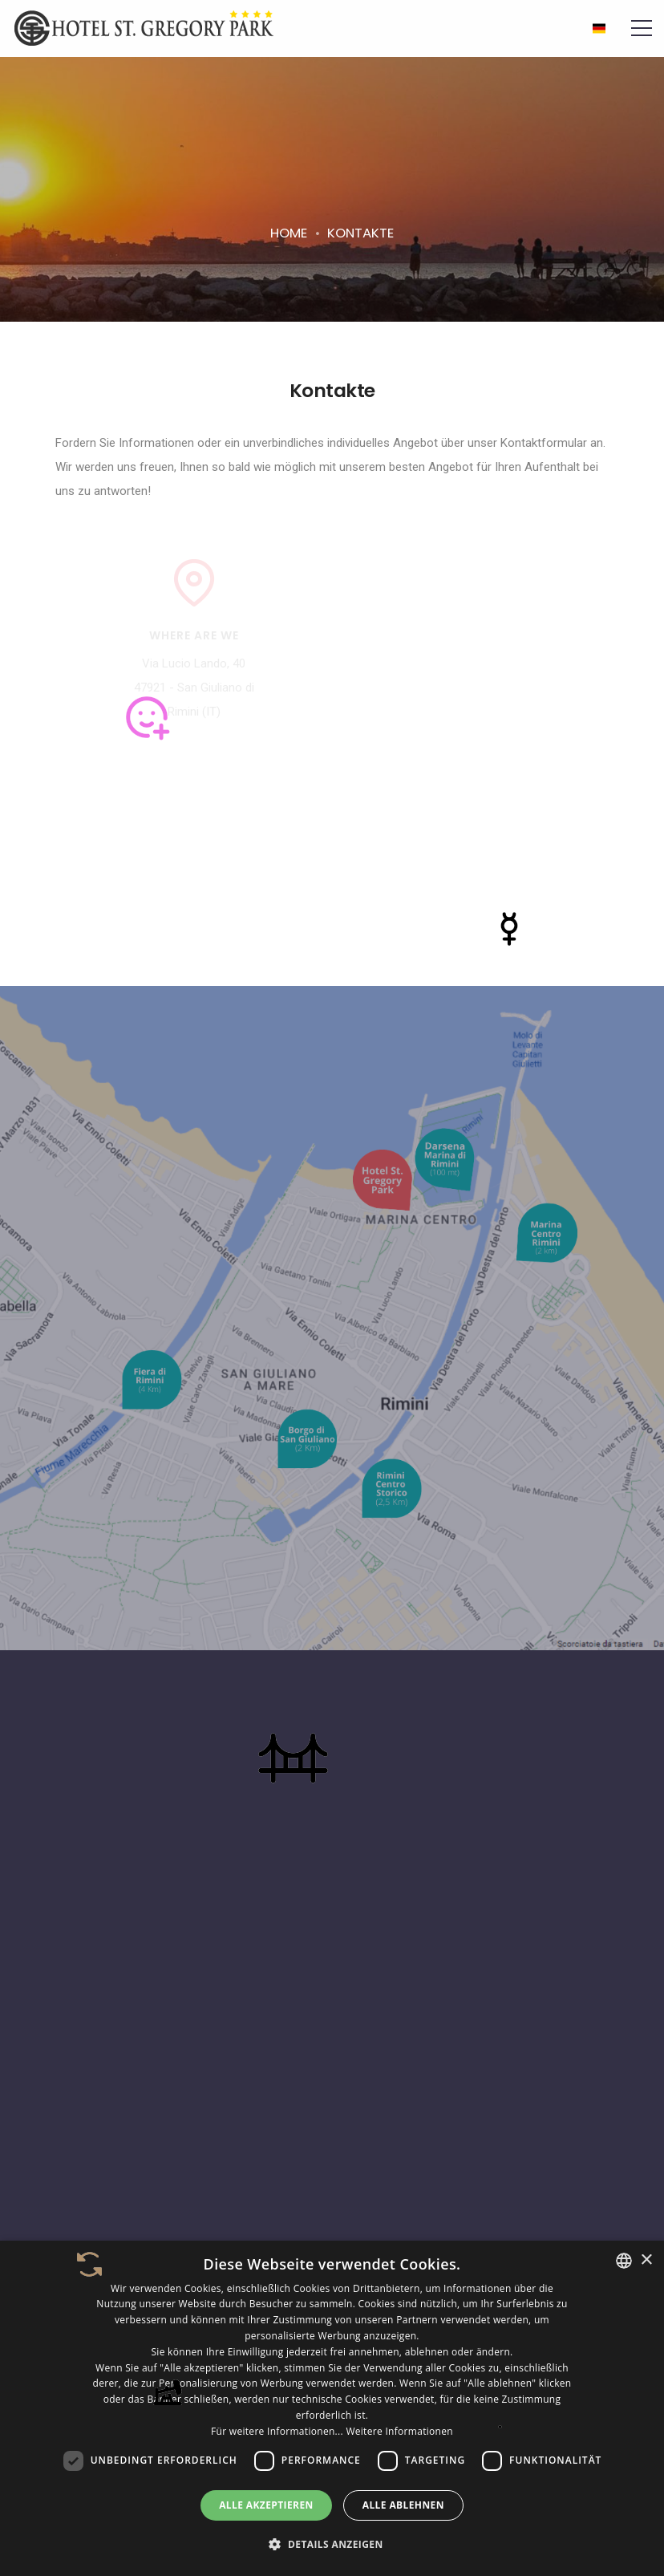  I want to click on add a new emoji reaction, so click(147, 717).